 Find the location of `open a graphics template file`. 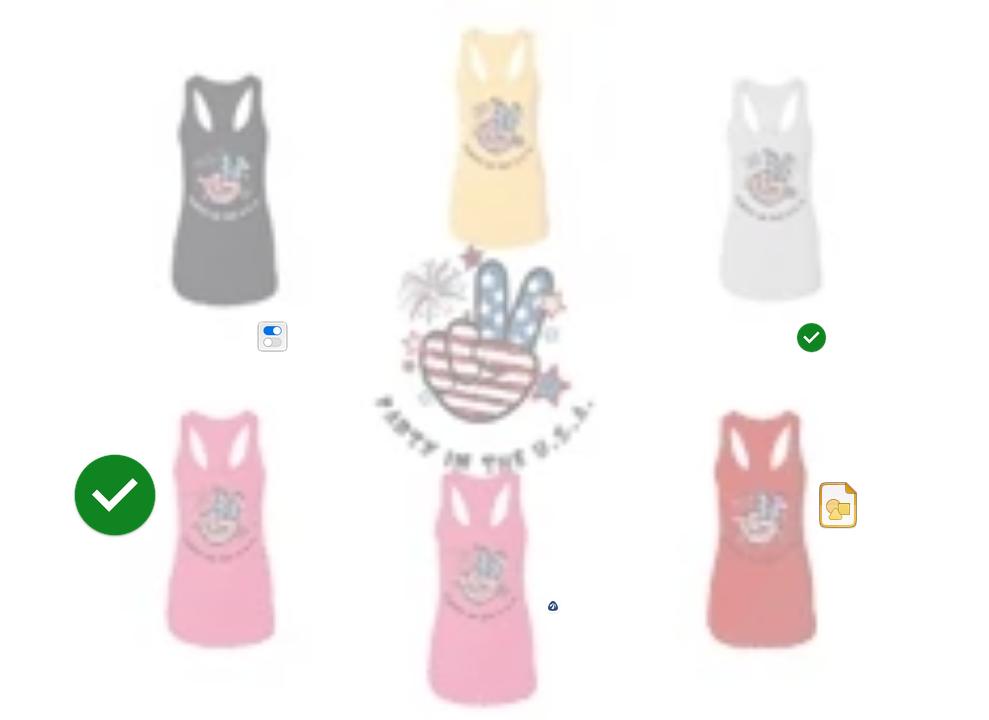

open a graphics template file is located at coordinates (838, 505).